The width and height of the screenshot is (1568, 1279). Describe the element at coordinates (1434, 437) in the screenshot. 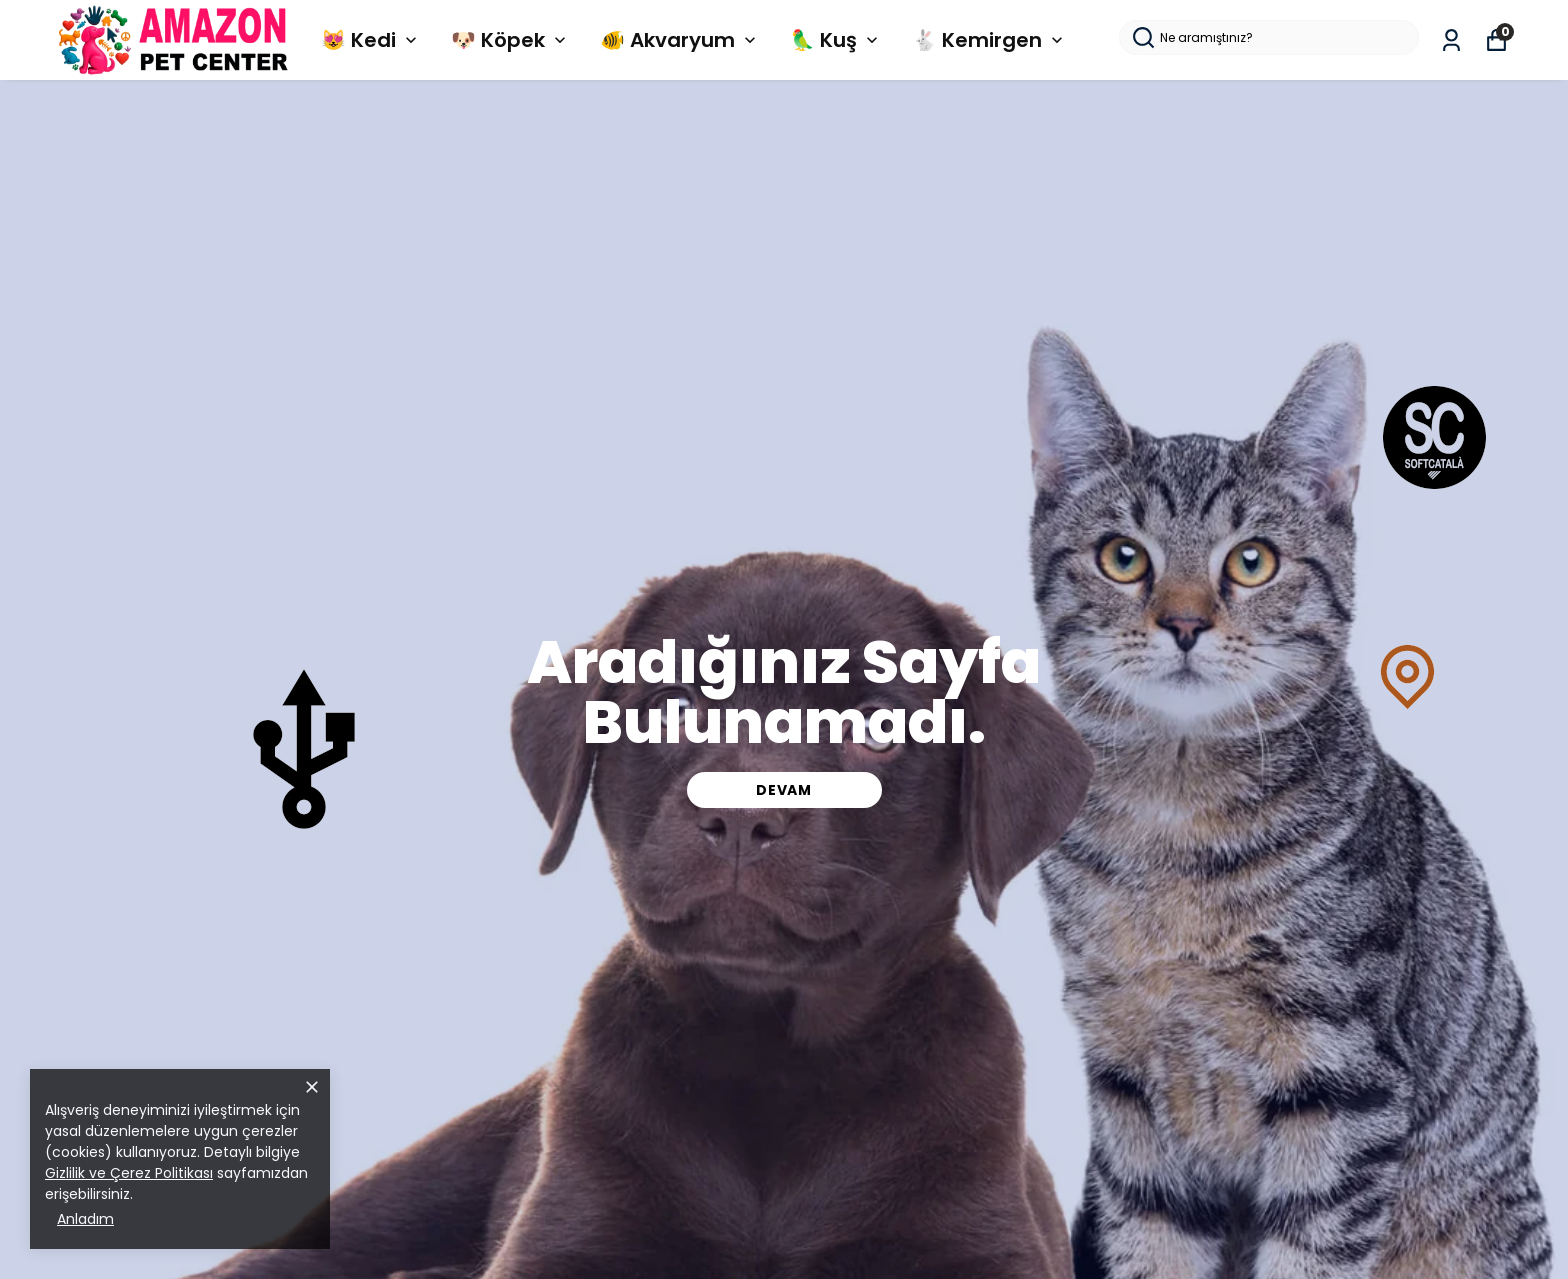

I see `visit the Softcatalà website or app` at that location.